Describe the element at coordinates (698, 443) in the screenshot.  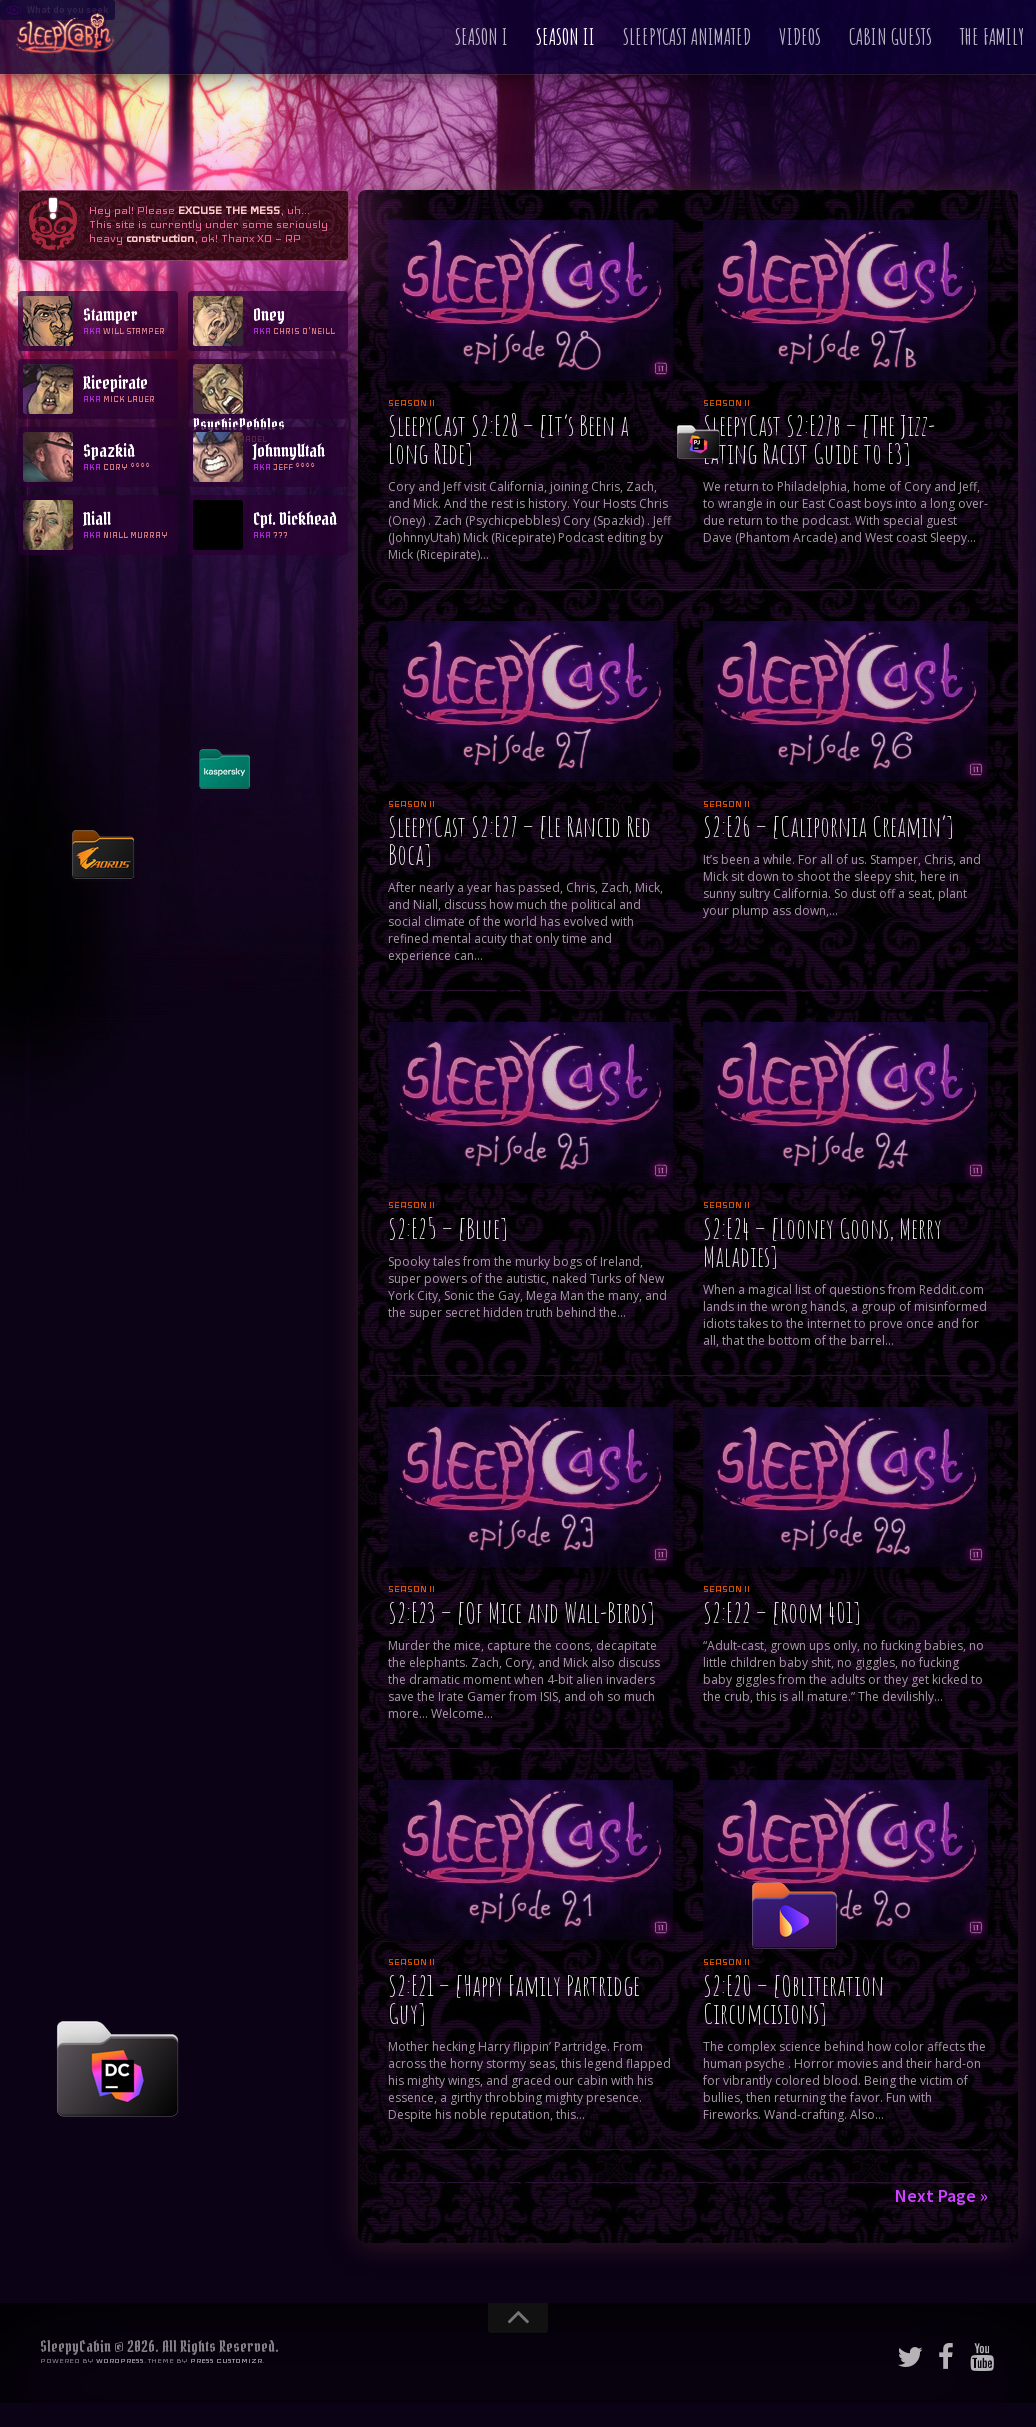
I see `open jetbrains projector project folder` at that location.